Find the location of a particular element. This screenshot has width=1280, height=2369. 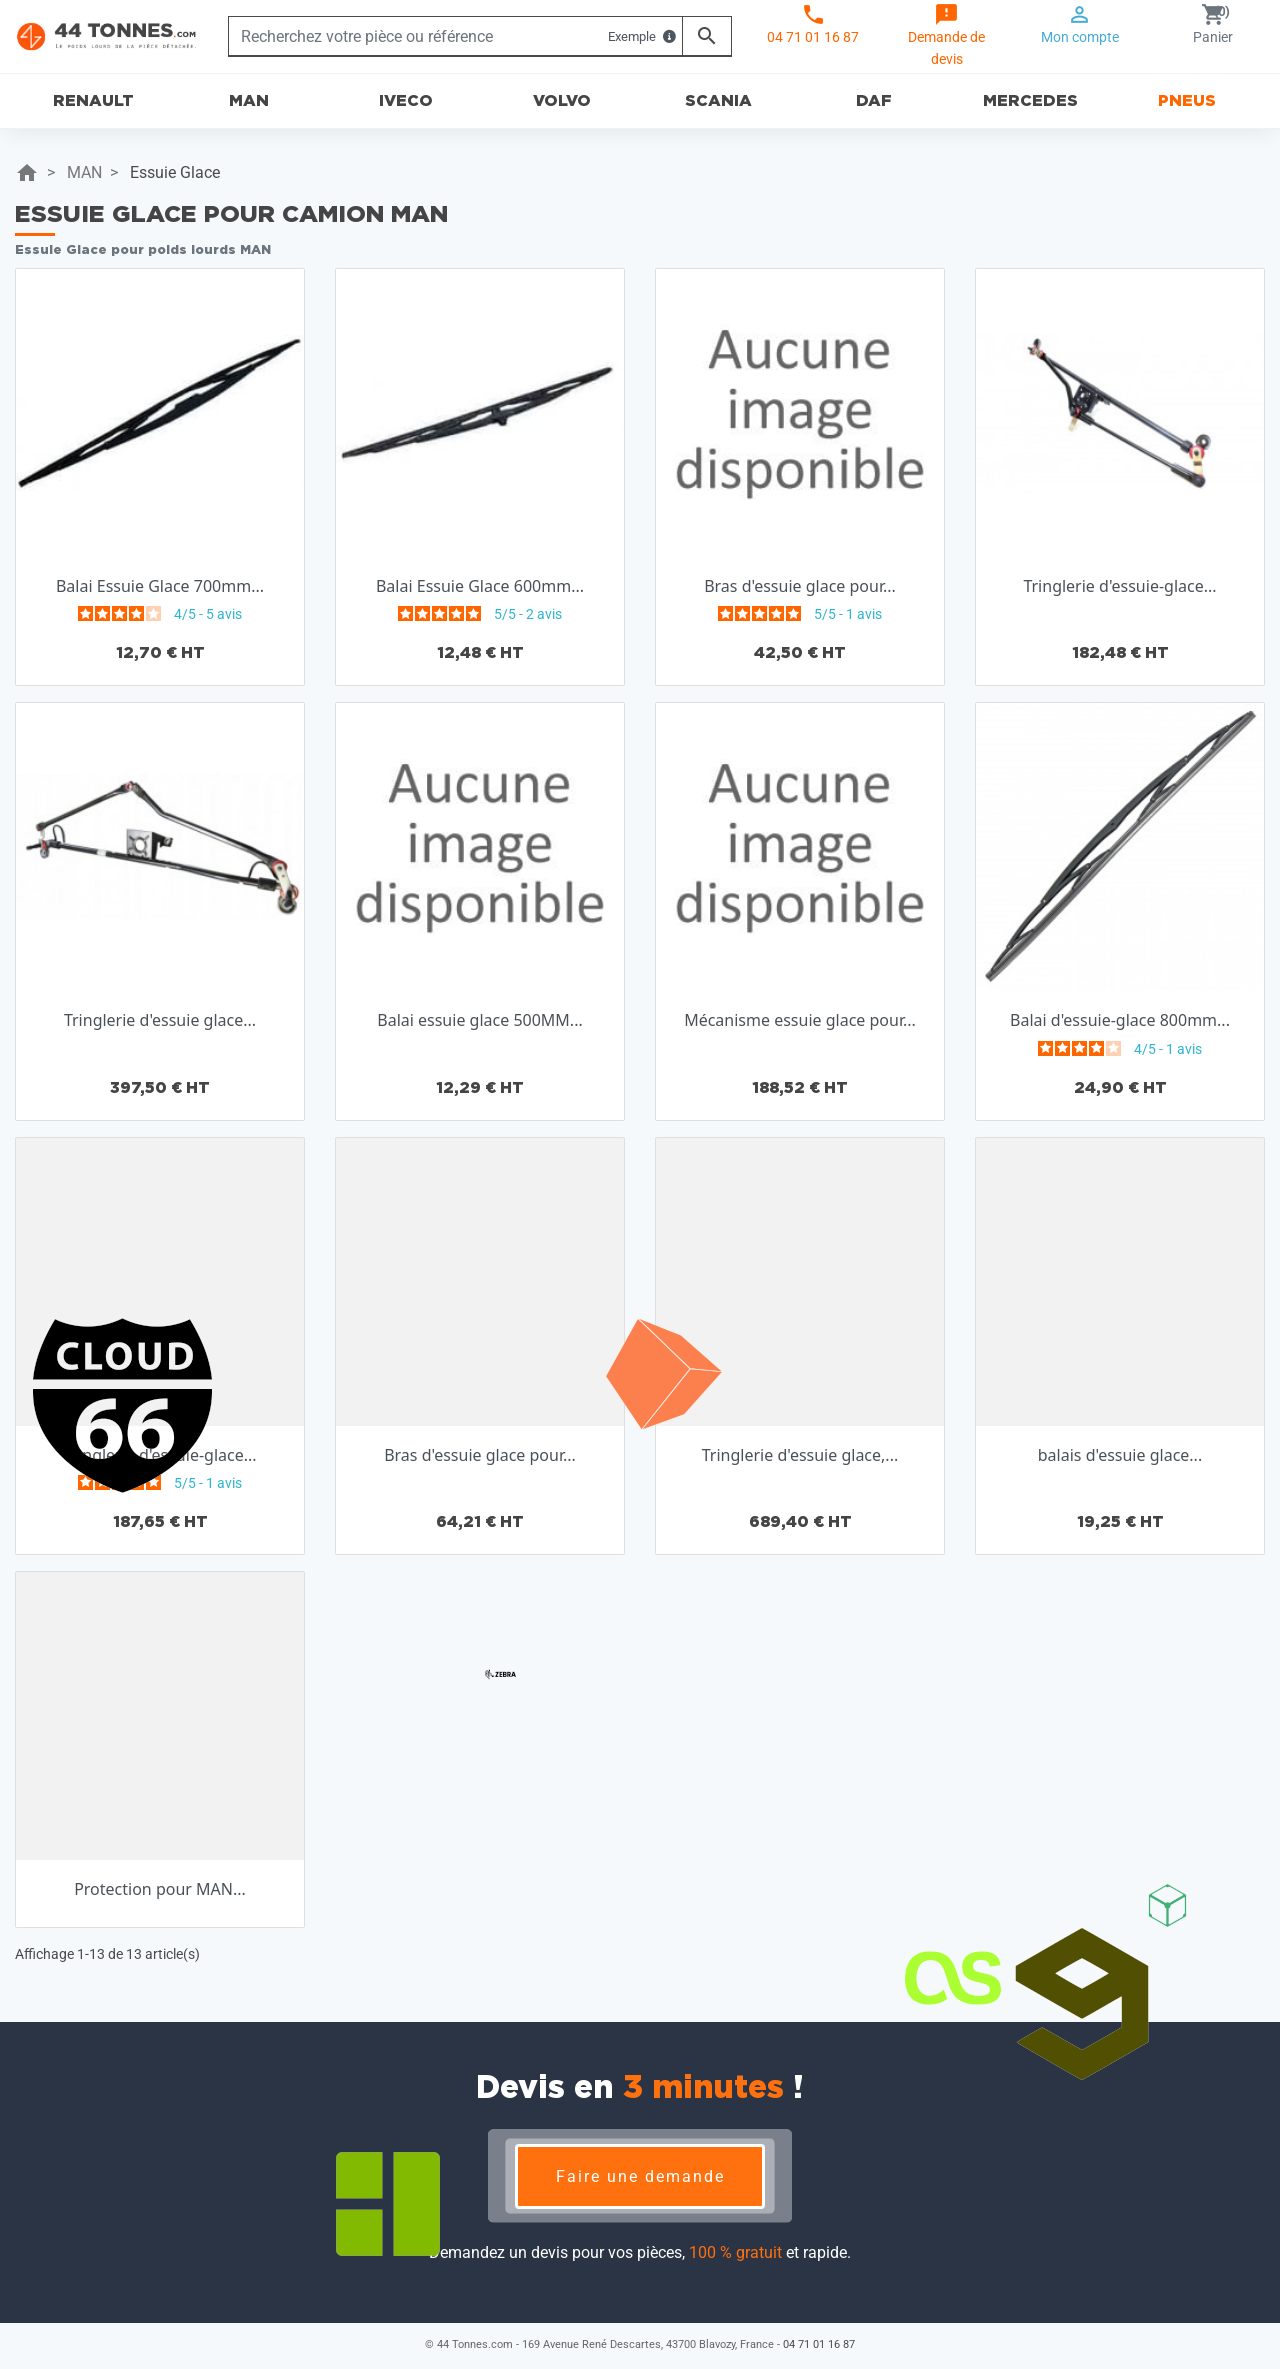

cloud66 company logo is located at coordinates (122, 1405).